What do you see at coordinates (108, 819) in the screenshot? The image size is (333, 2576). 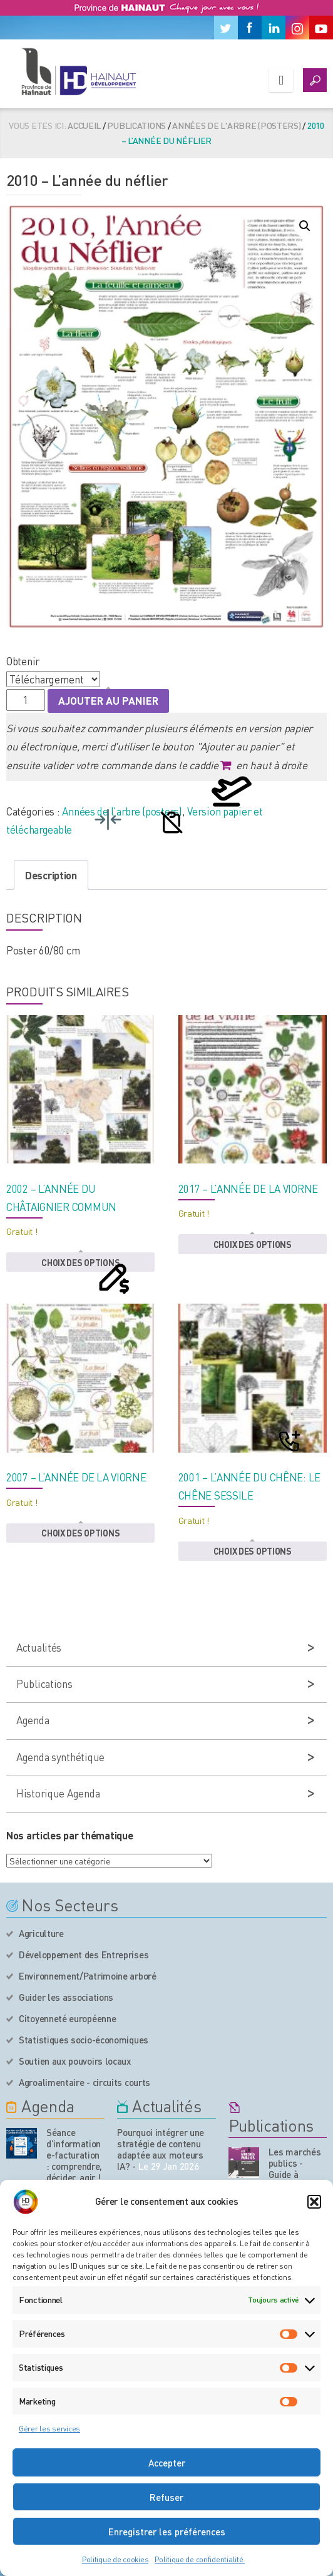 I see `collapse or minimize horizontal content` at bounding box center [108, 819].